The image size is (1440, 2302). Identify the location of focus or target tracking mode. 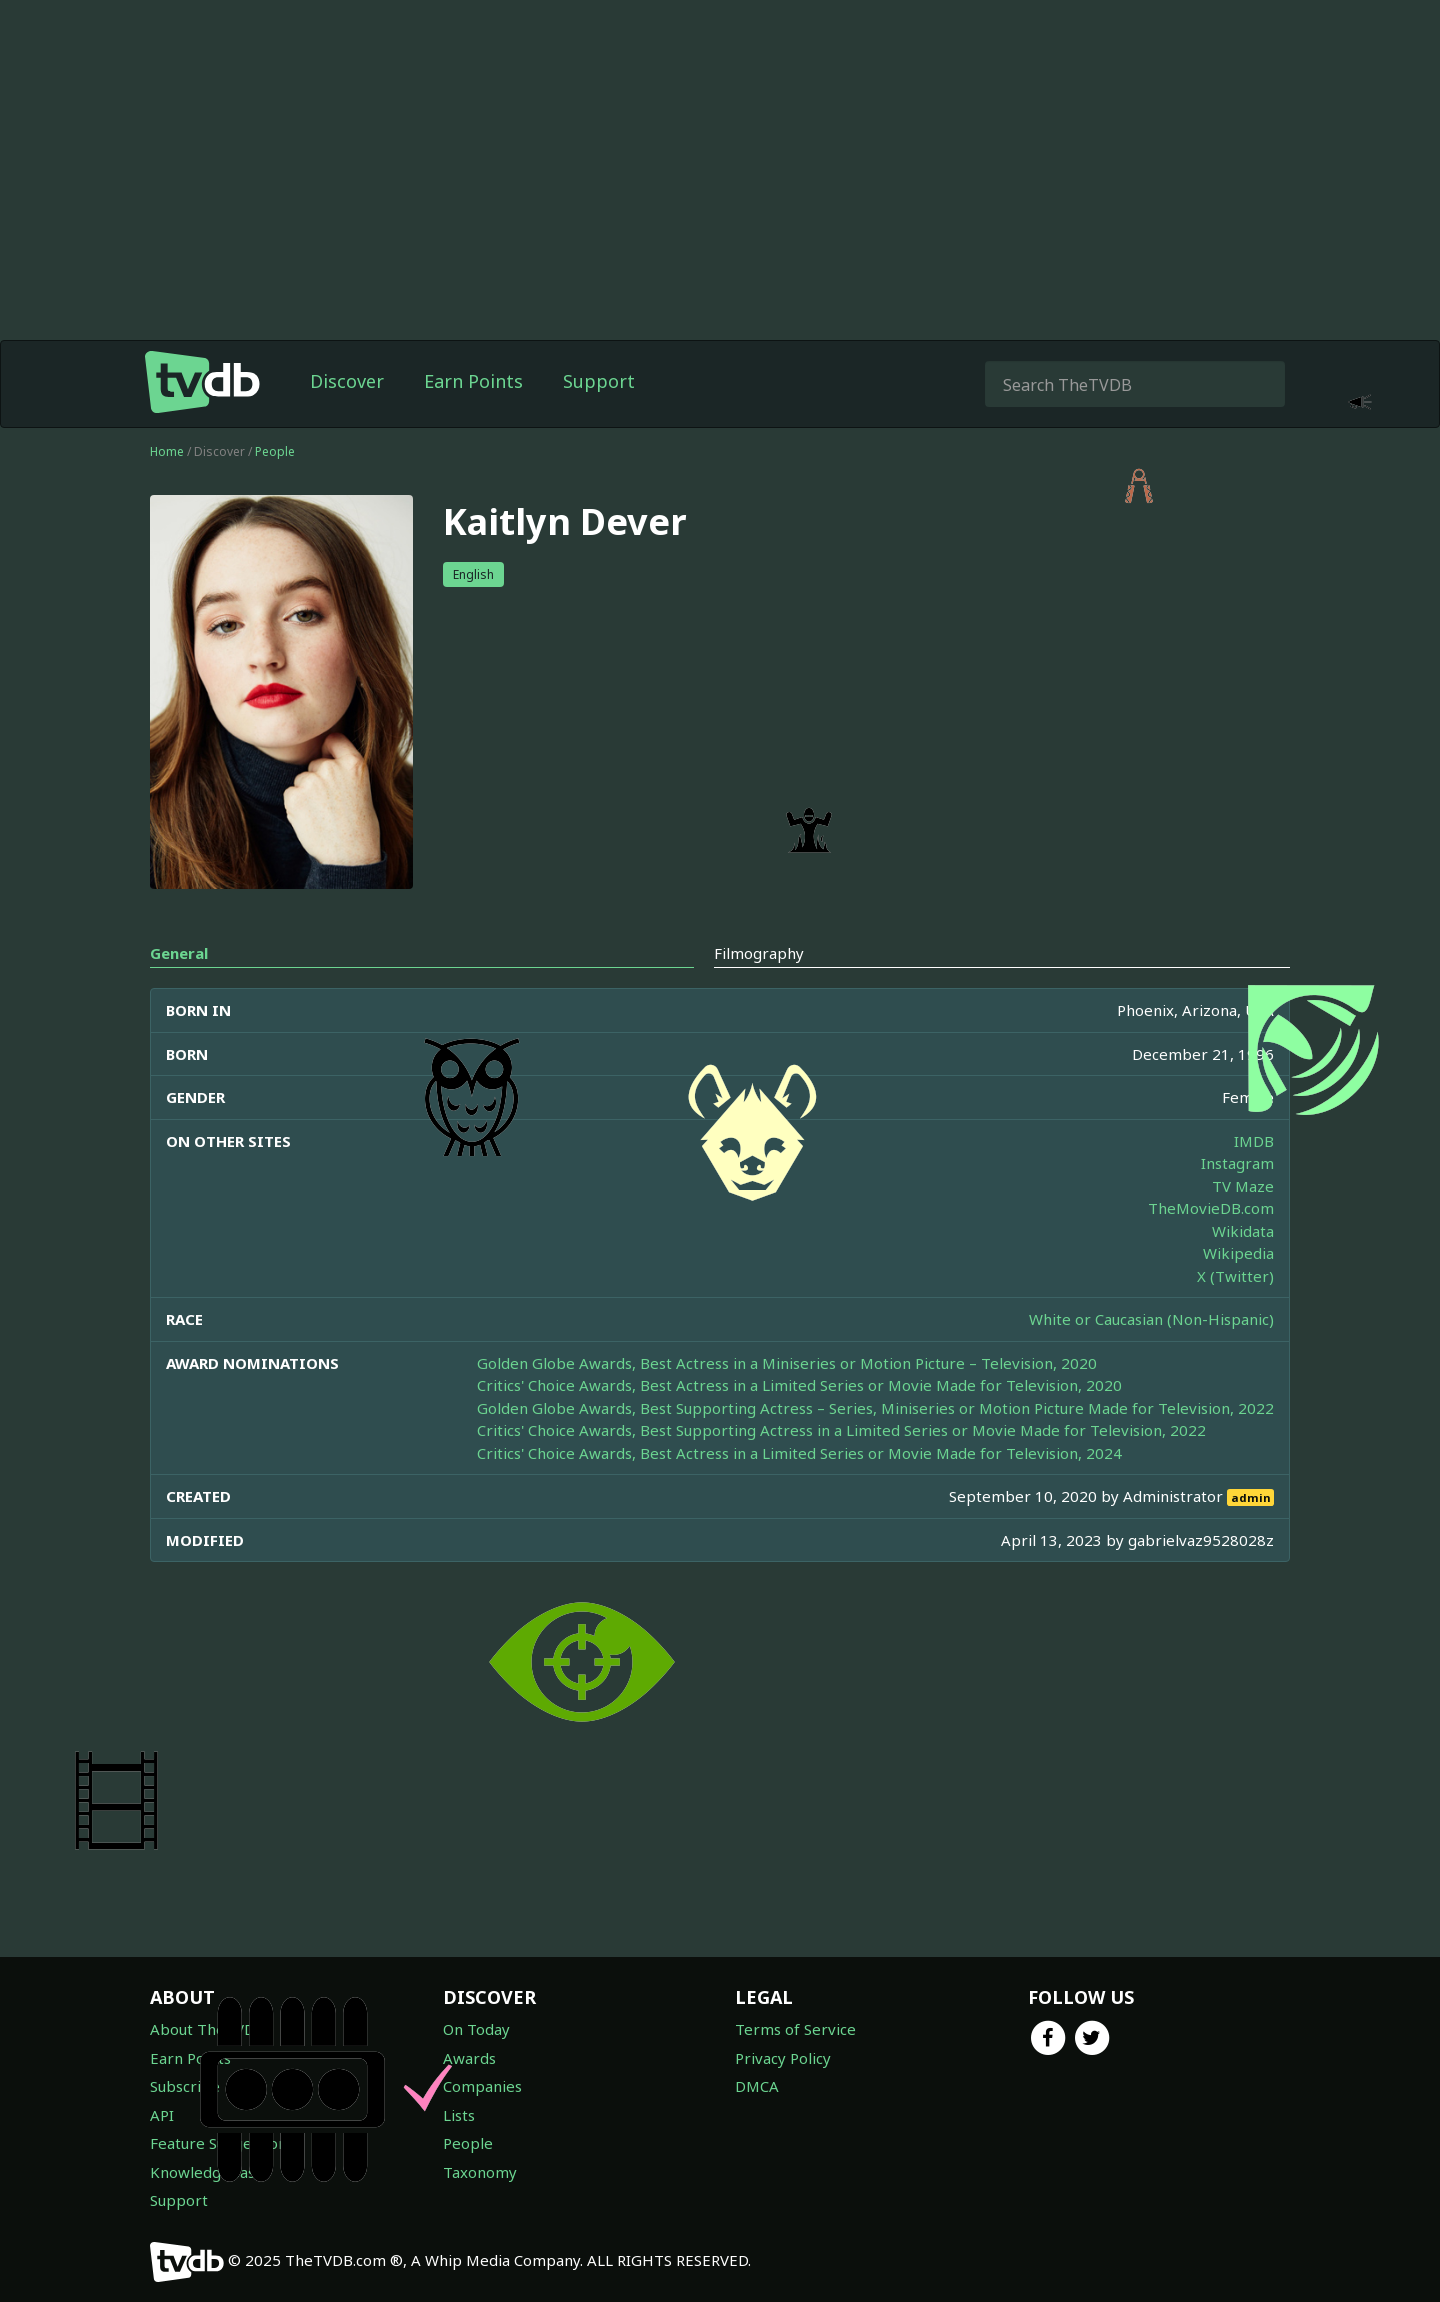
(582, 1662).